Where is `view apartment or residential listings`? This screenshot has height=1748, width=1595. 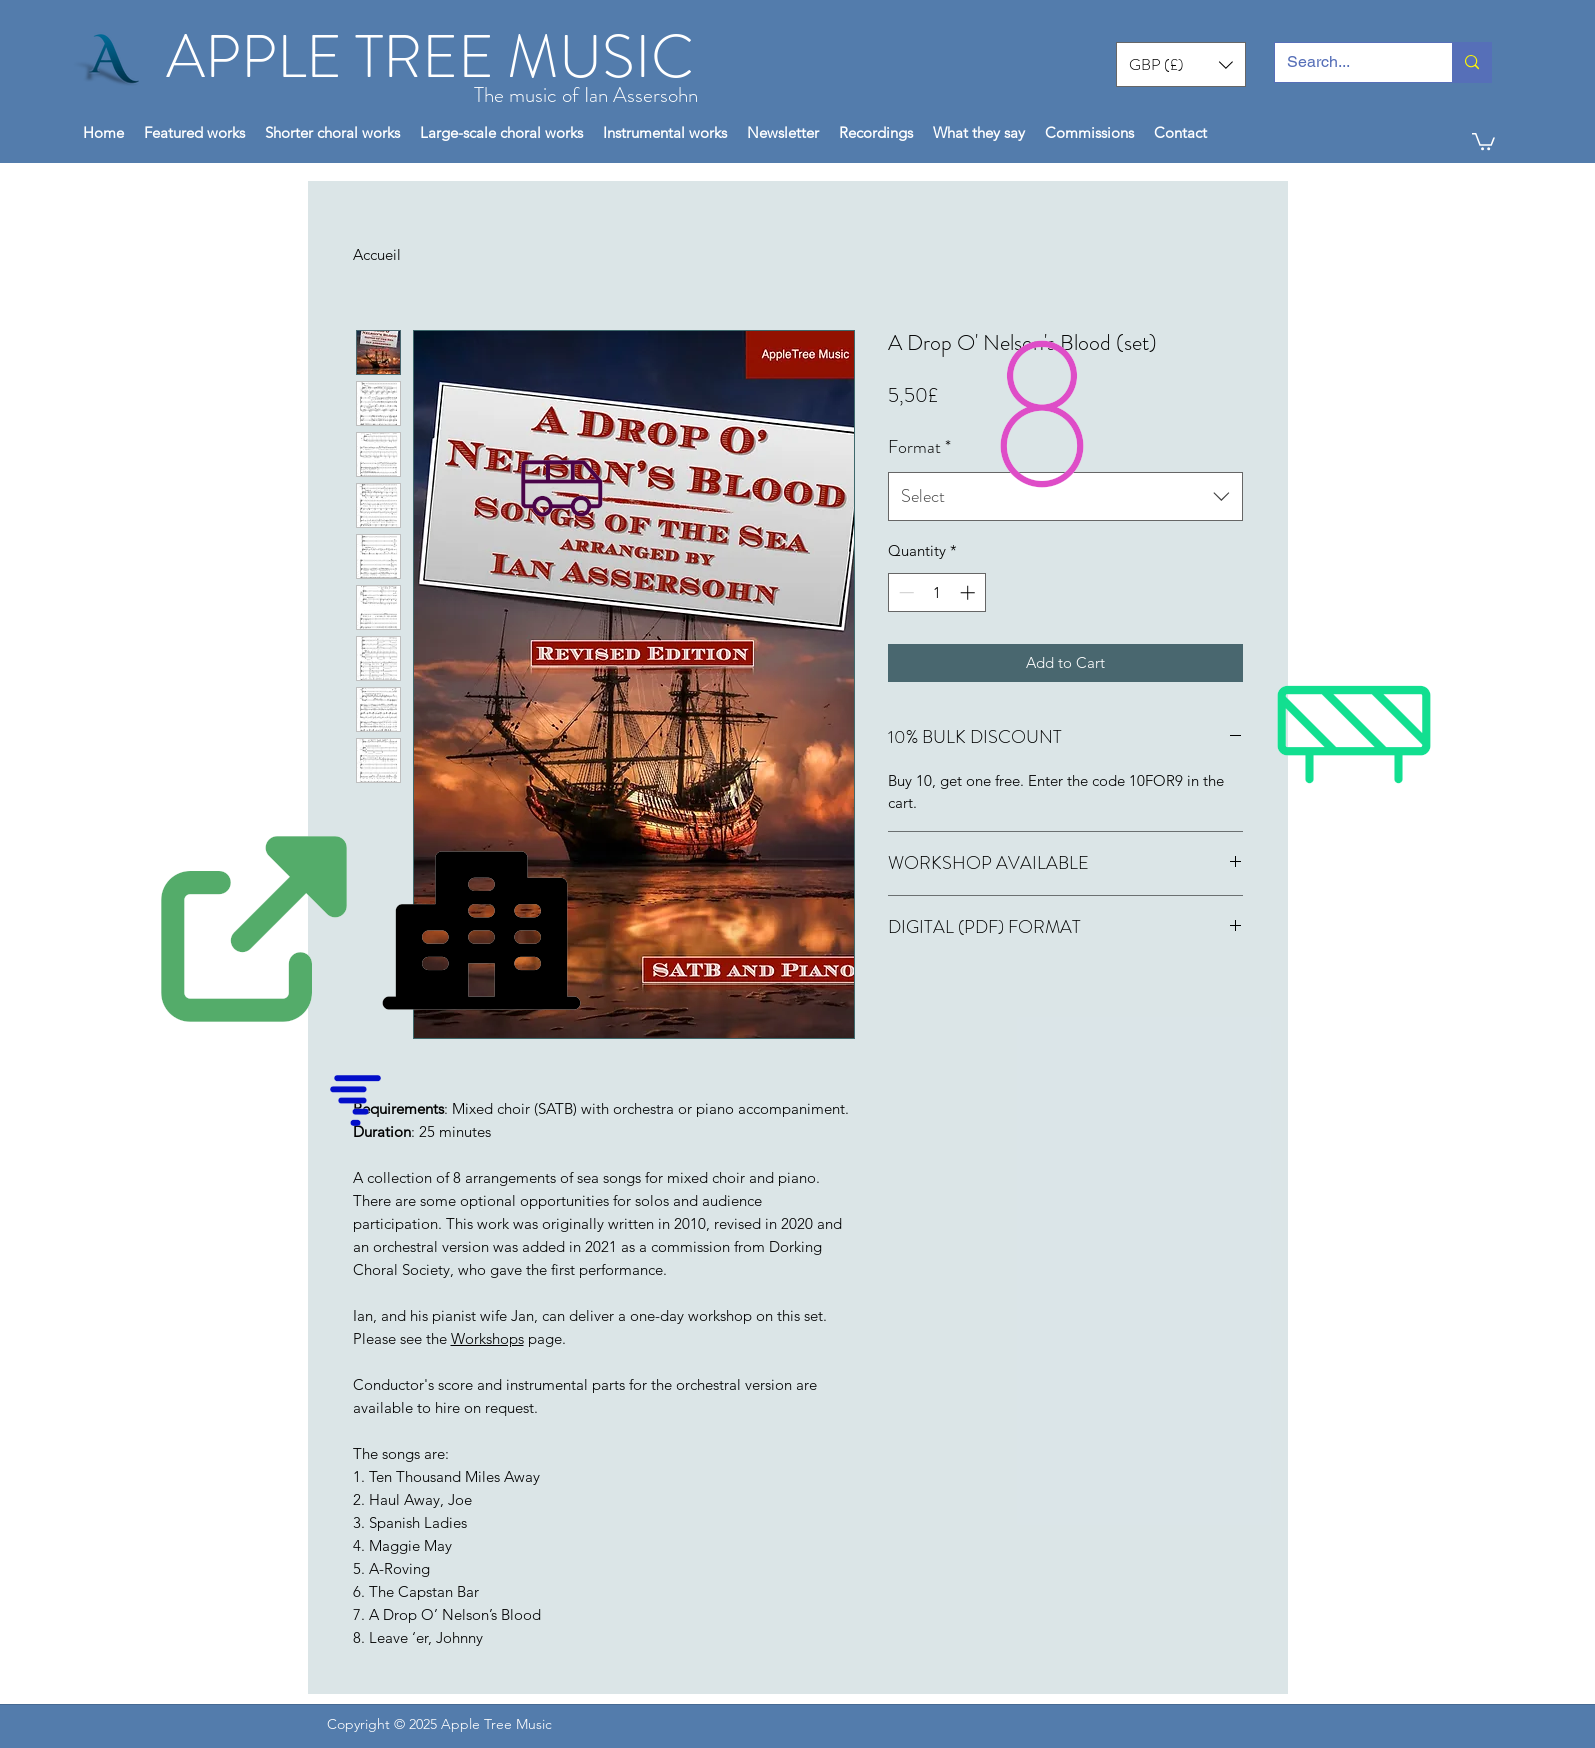
view apartment or residential listings is located at coordinates (481, 930).